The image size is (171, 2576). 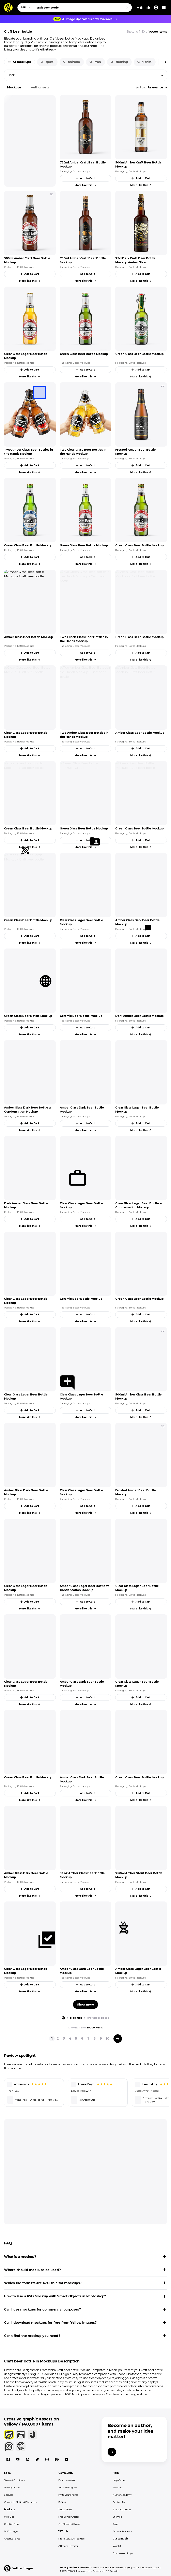 I want to click on access outdoor cooking or grilling recipes, so click(x=124, y=1928).